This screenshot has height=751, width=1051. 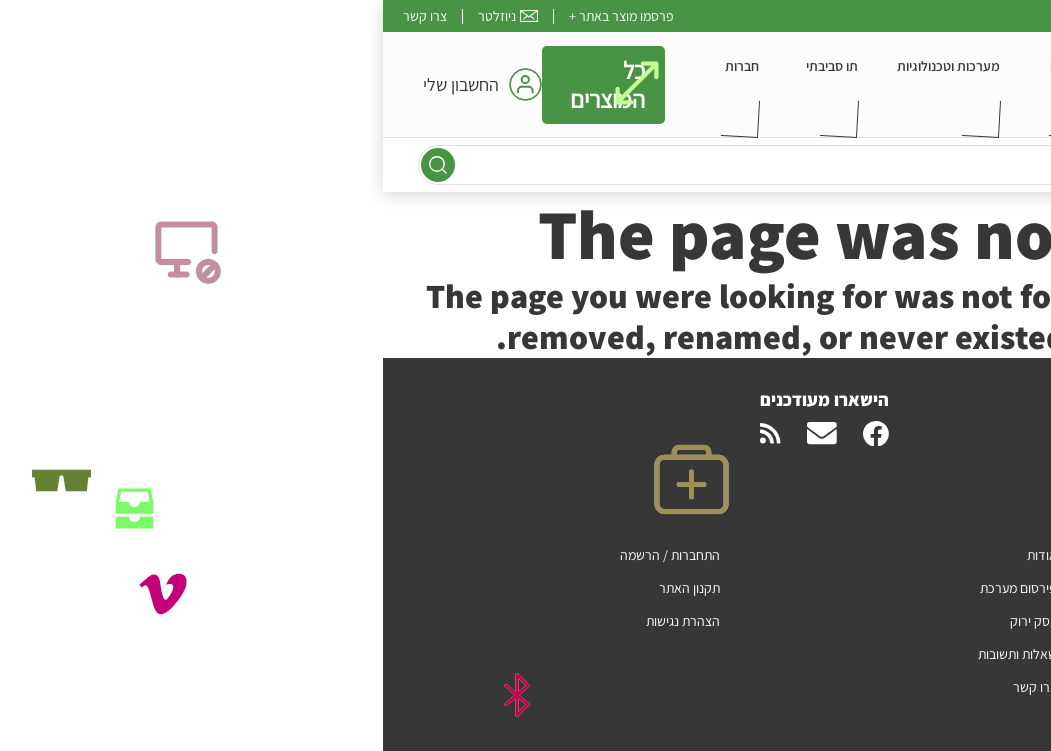 I want to click on enable reading or accessibility mode, so click(x=61, y=479).